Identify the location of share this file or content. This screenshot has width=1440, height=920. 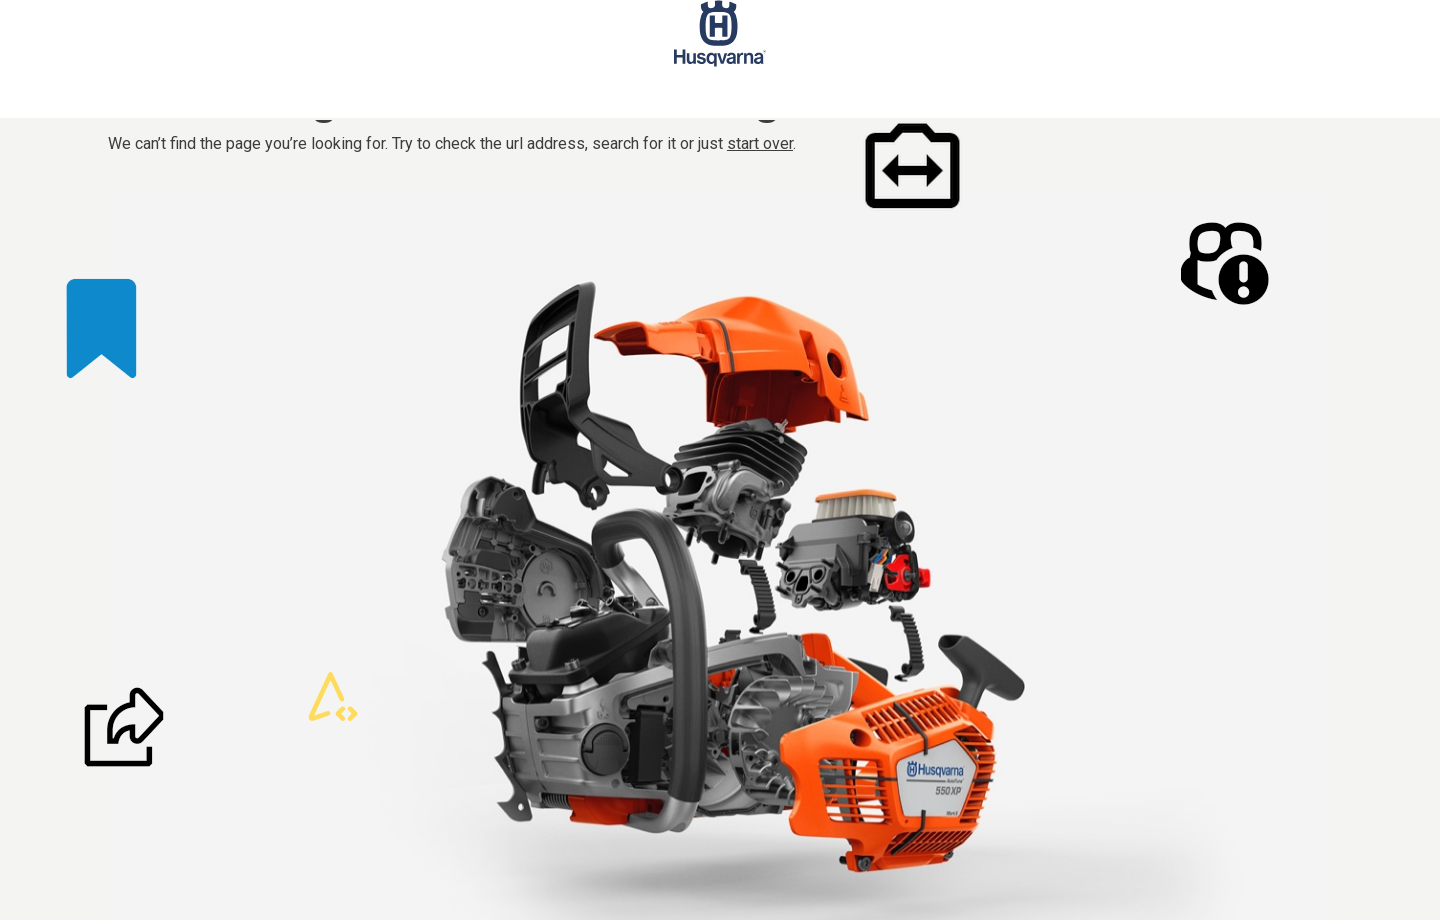
(124, 727).